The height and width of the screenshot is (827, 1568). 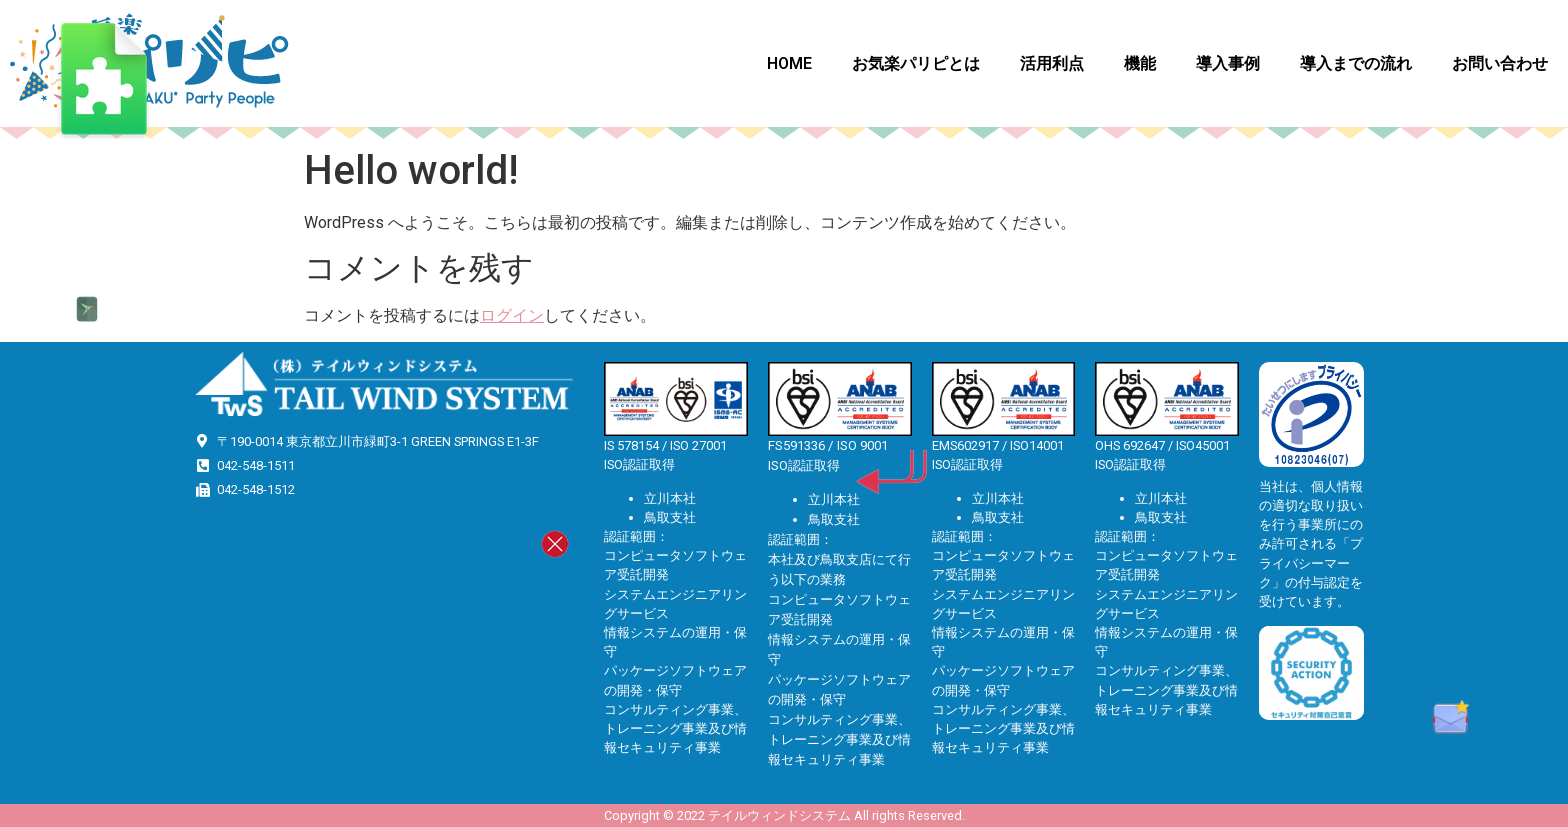 What do you see at coordinates (1450, 718) in the screenshot?
I see `indicates new unread email messages` at bounding box center [1450, 718].